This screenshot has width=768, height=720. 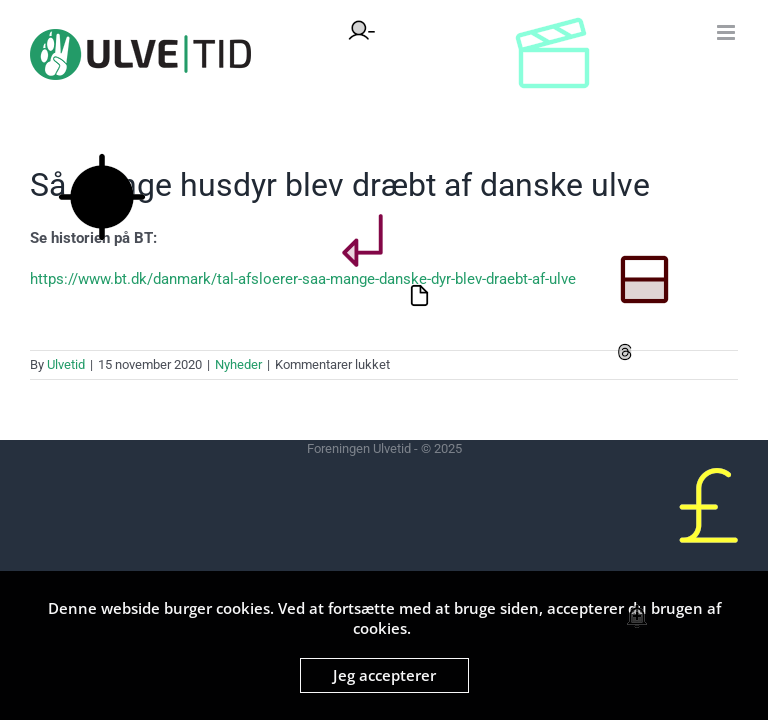 I want to click on return to previous line or entry, so click(x=364, y=240).